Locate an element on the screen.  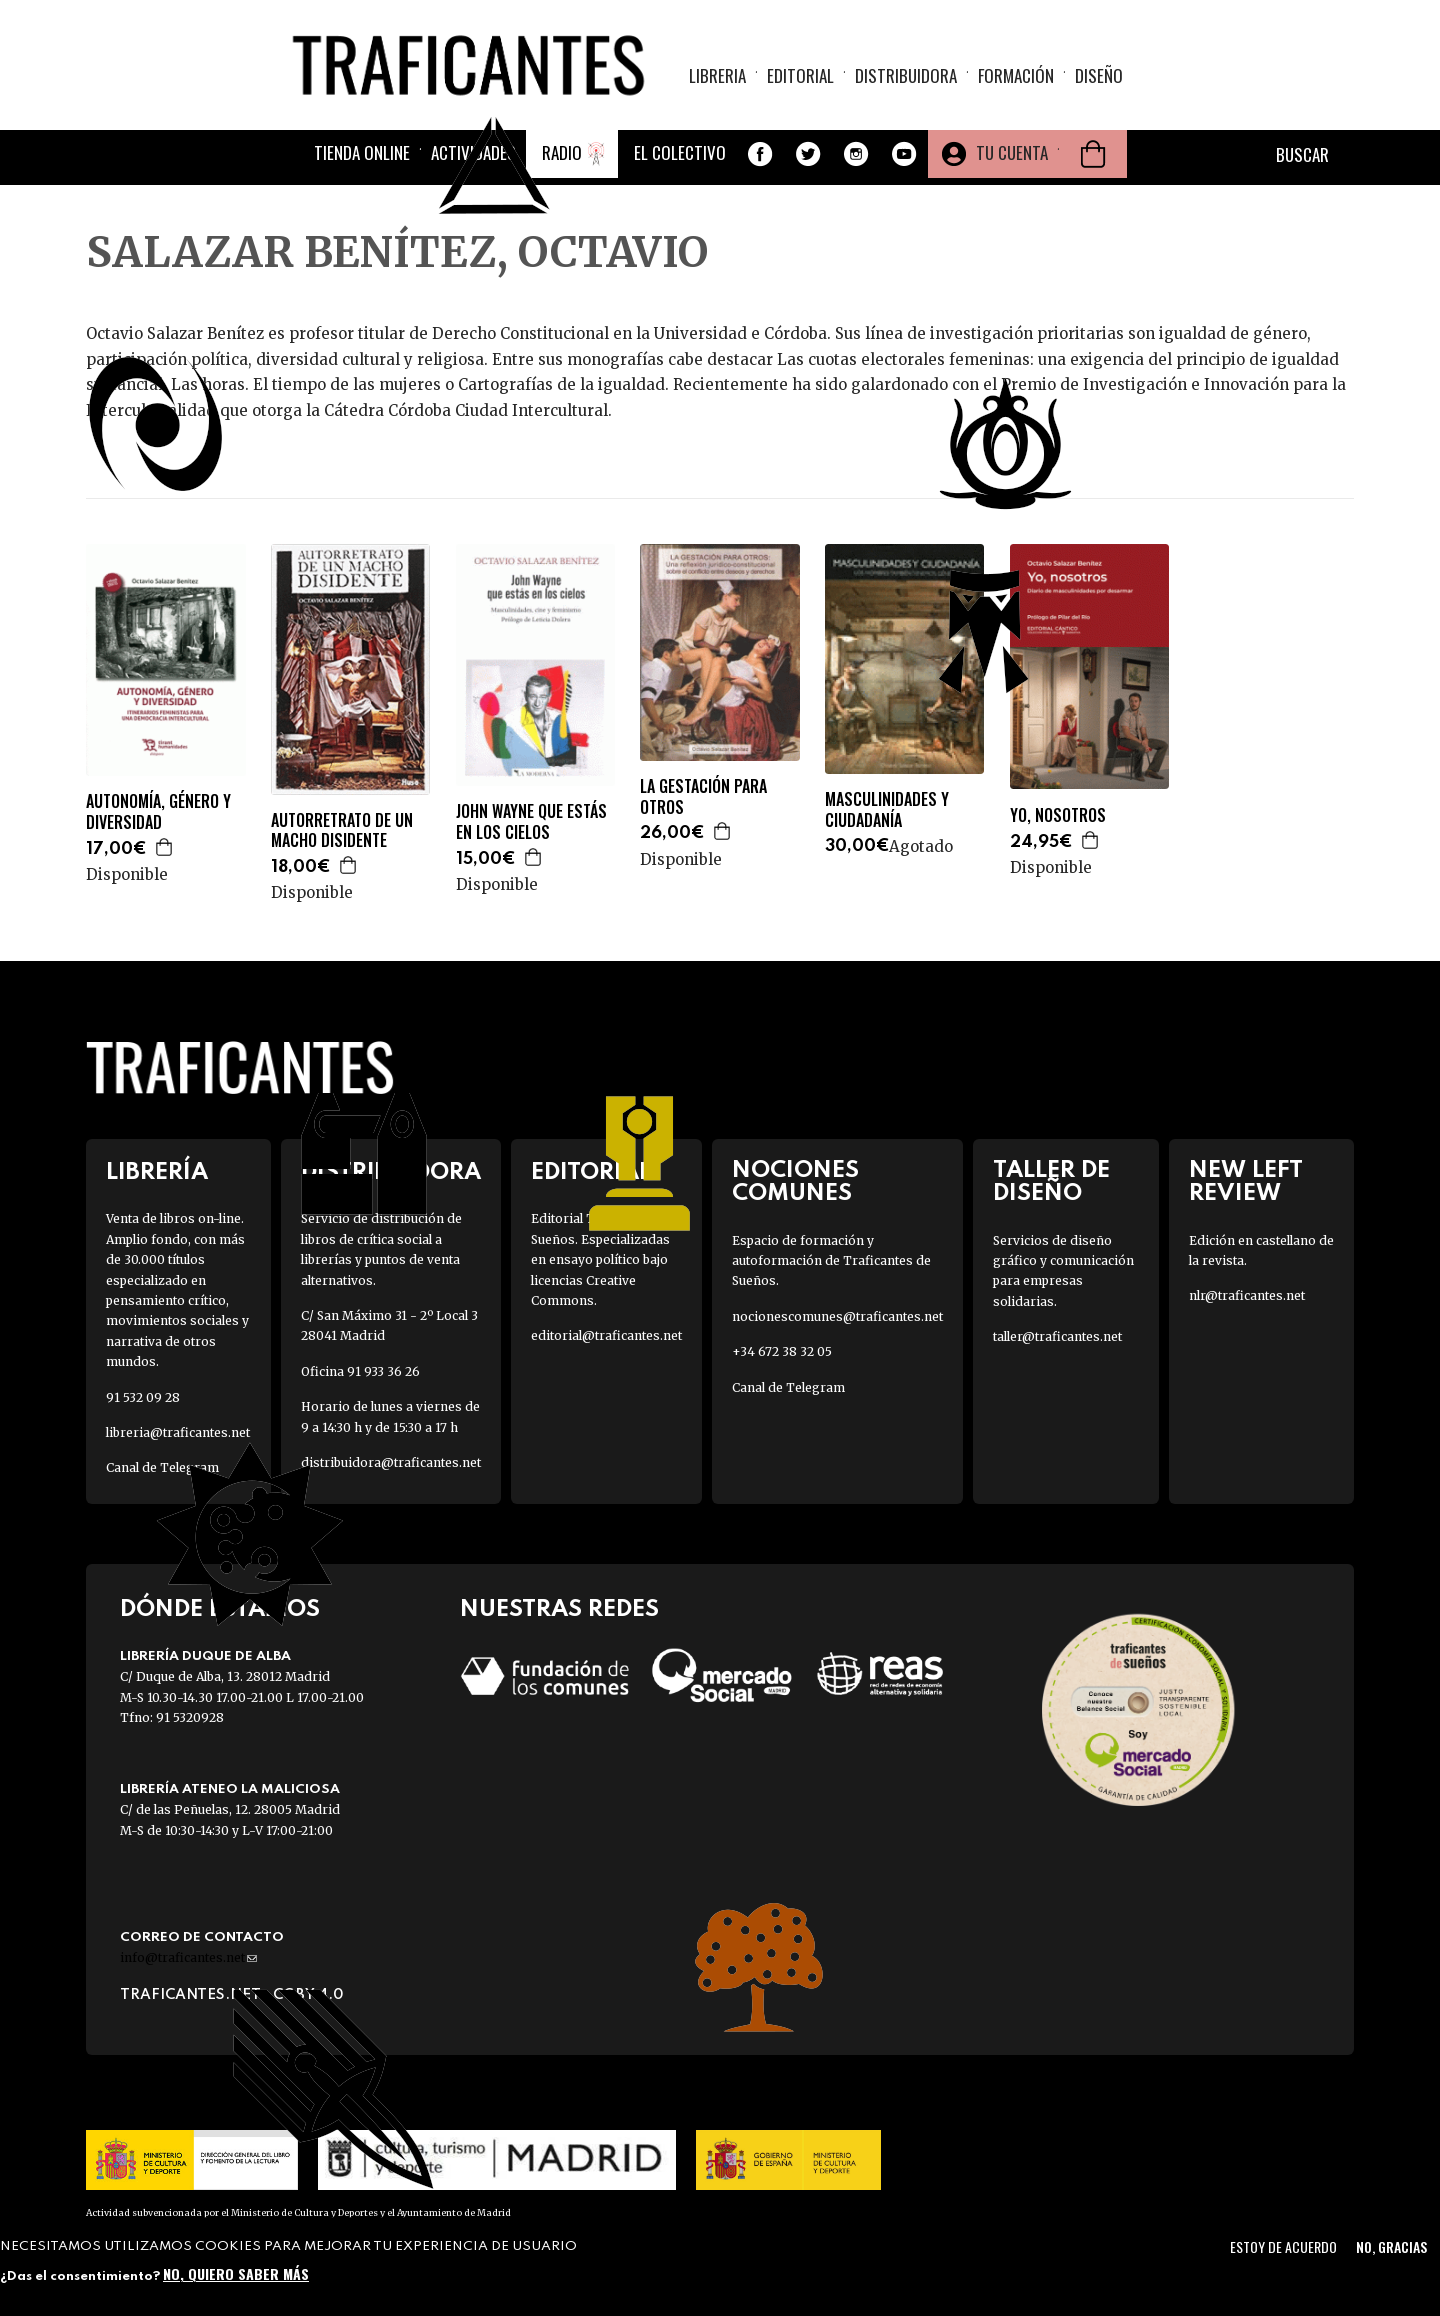
equip a diving dagger weapon is located at coordinates (334, 2090).